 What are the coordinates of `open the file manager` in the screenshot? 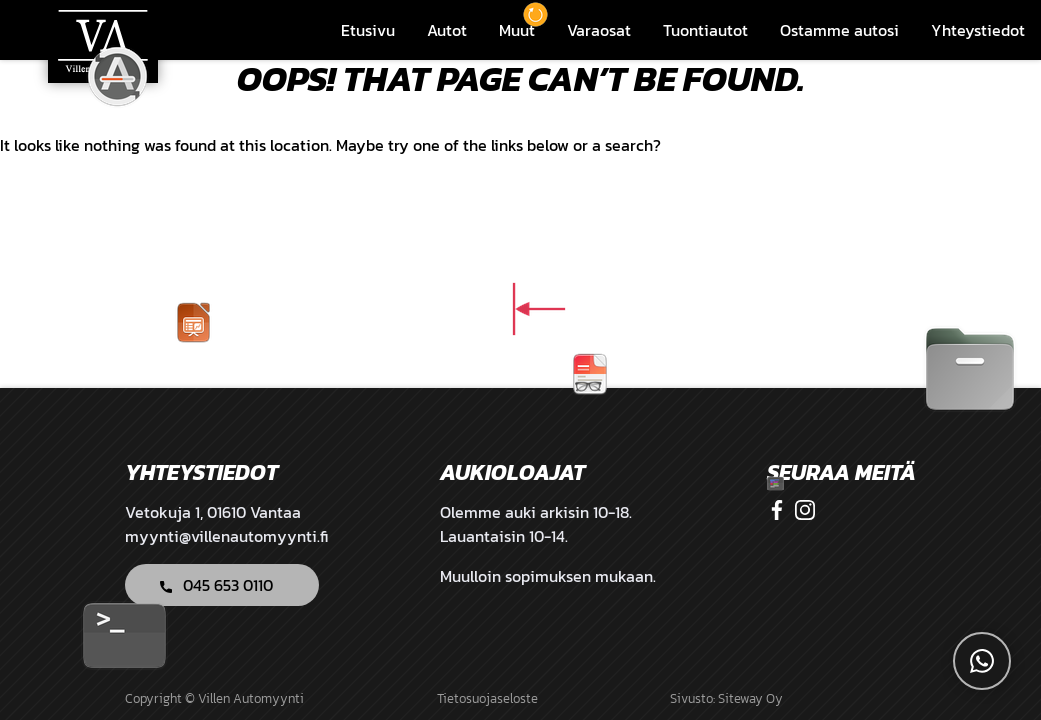 It's located at (970, 369).